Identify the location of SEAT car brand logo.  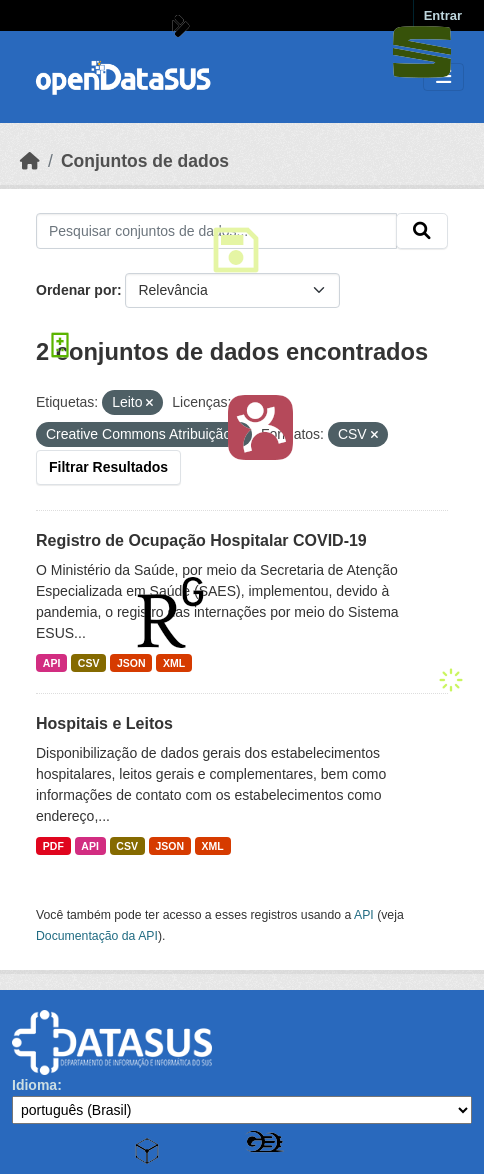
(422, 52).